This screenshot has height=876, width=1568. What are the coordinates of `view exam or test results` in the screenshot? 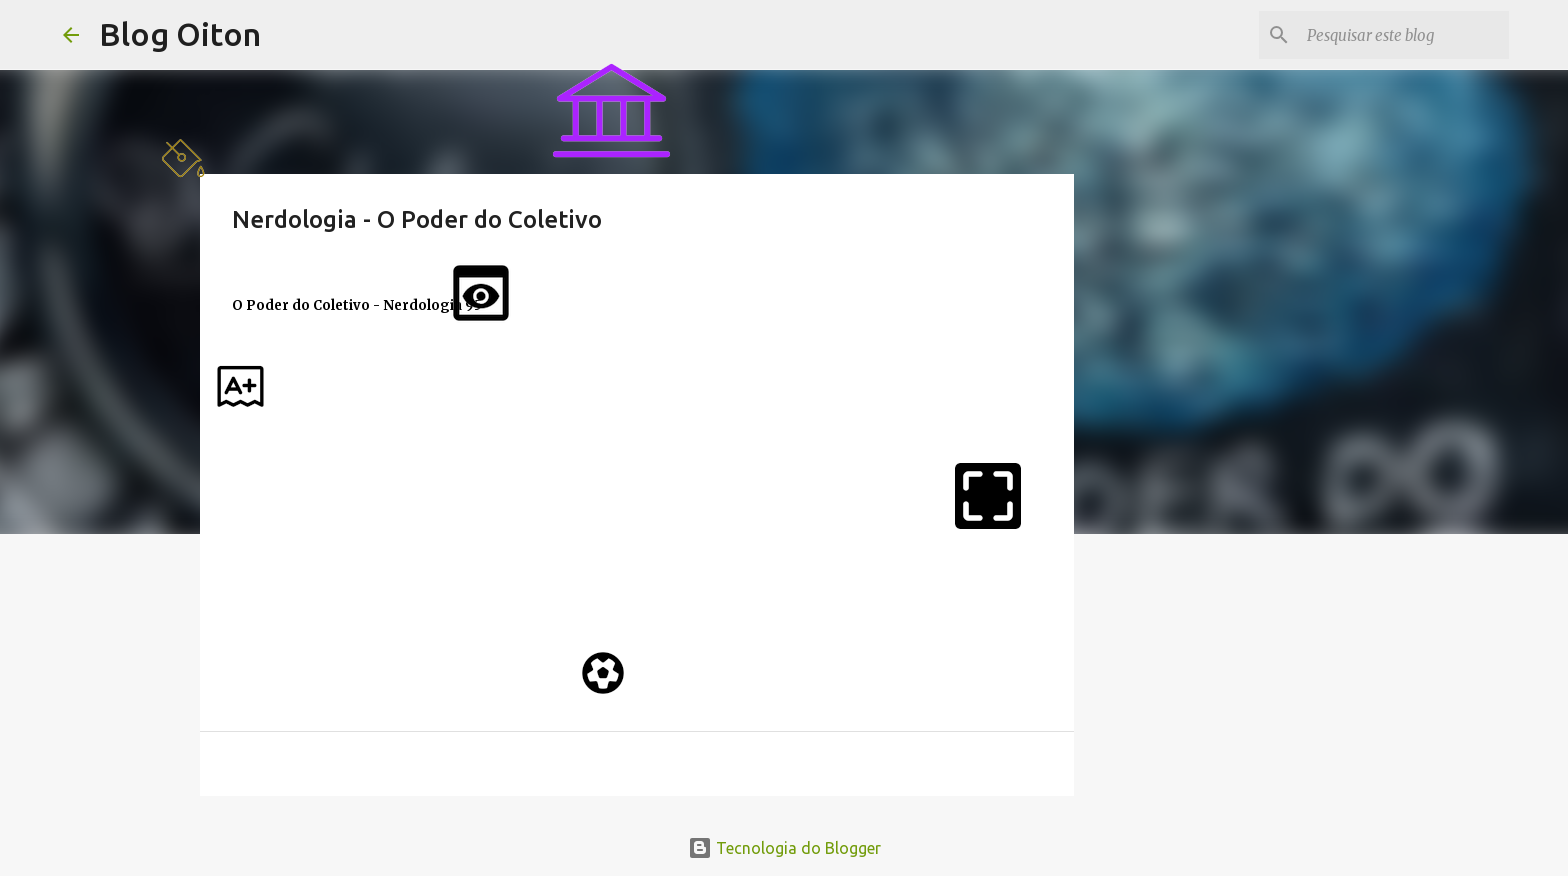 It's located at (240, 385).